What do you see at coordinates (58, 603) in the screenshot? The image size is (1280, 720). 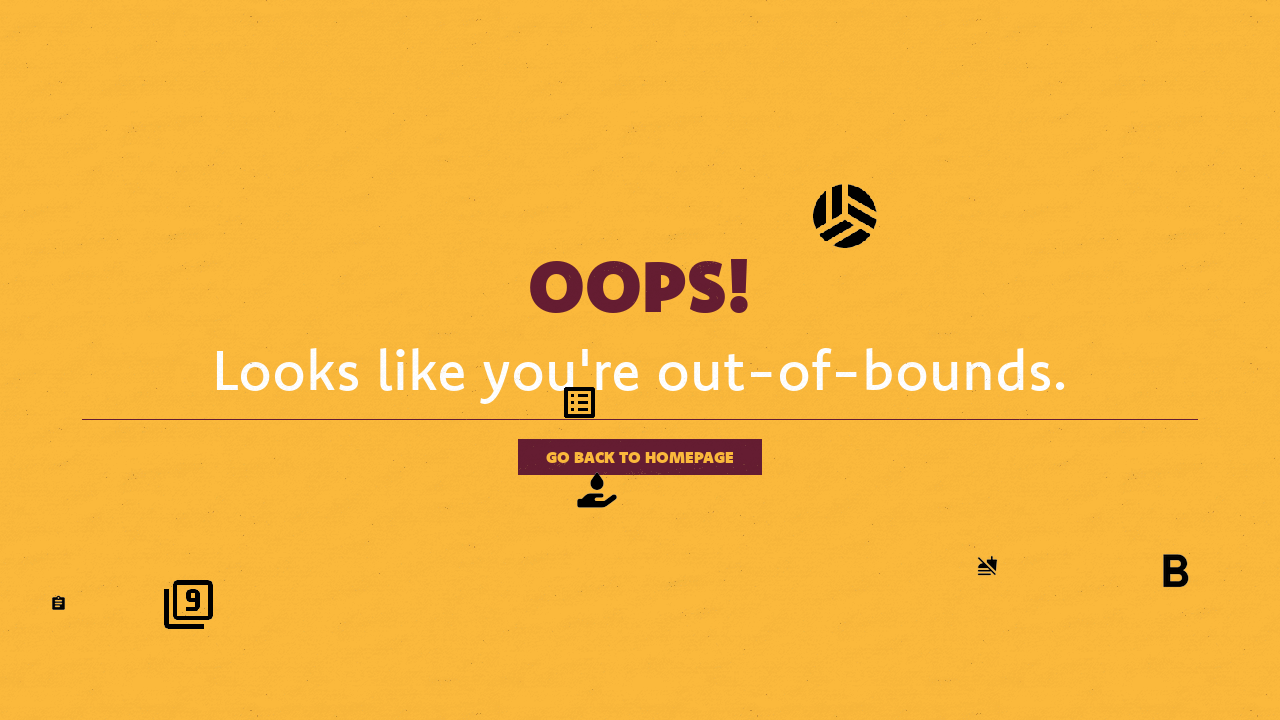 I see `view assignments or tasks` at bounding box center [58, 603].